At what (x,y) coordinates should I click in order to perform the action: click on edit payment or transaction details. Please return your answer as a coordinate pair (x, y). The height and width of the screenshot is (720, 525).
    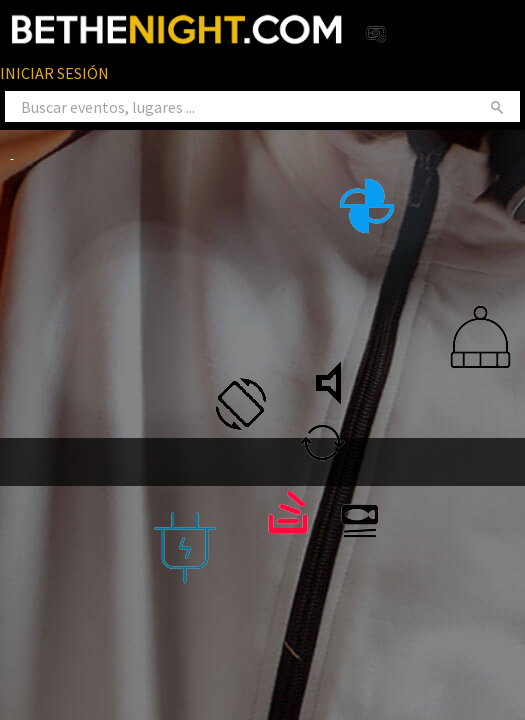
    Looking at the image, I should click on (376, 33).